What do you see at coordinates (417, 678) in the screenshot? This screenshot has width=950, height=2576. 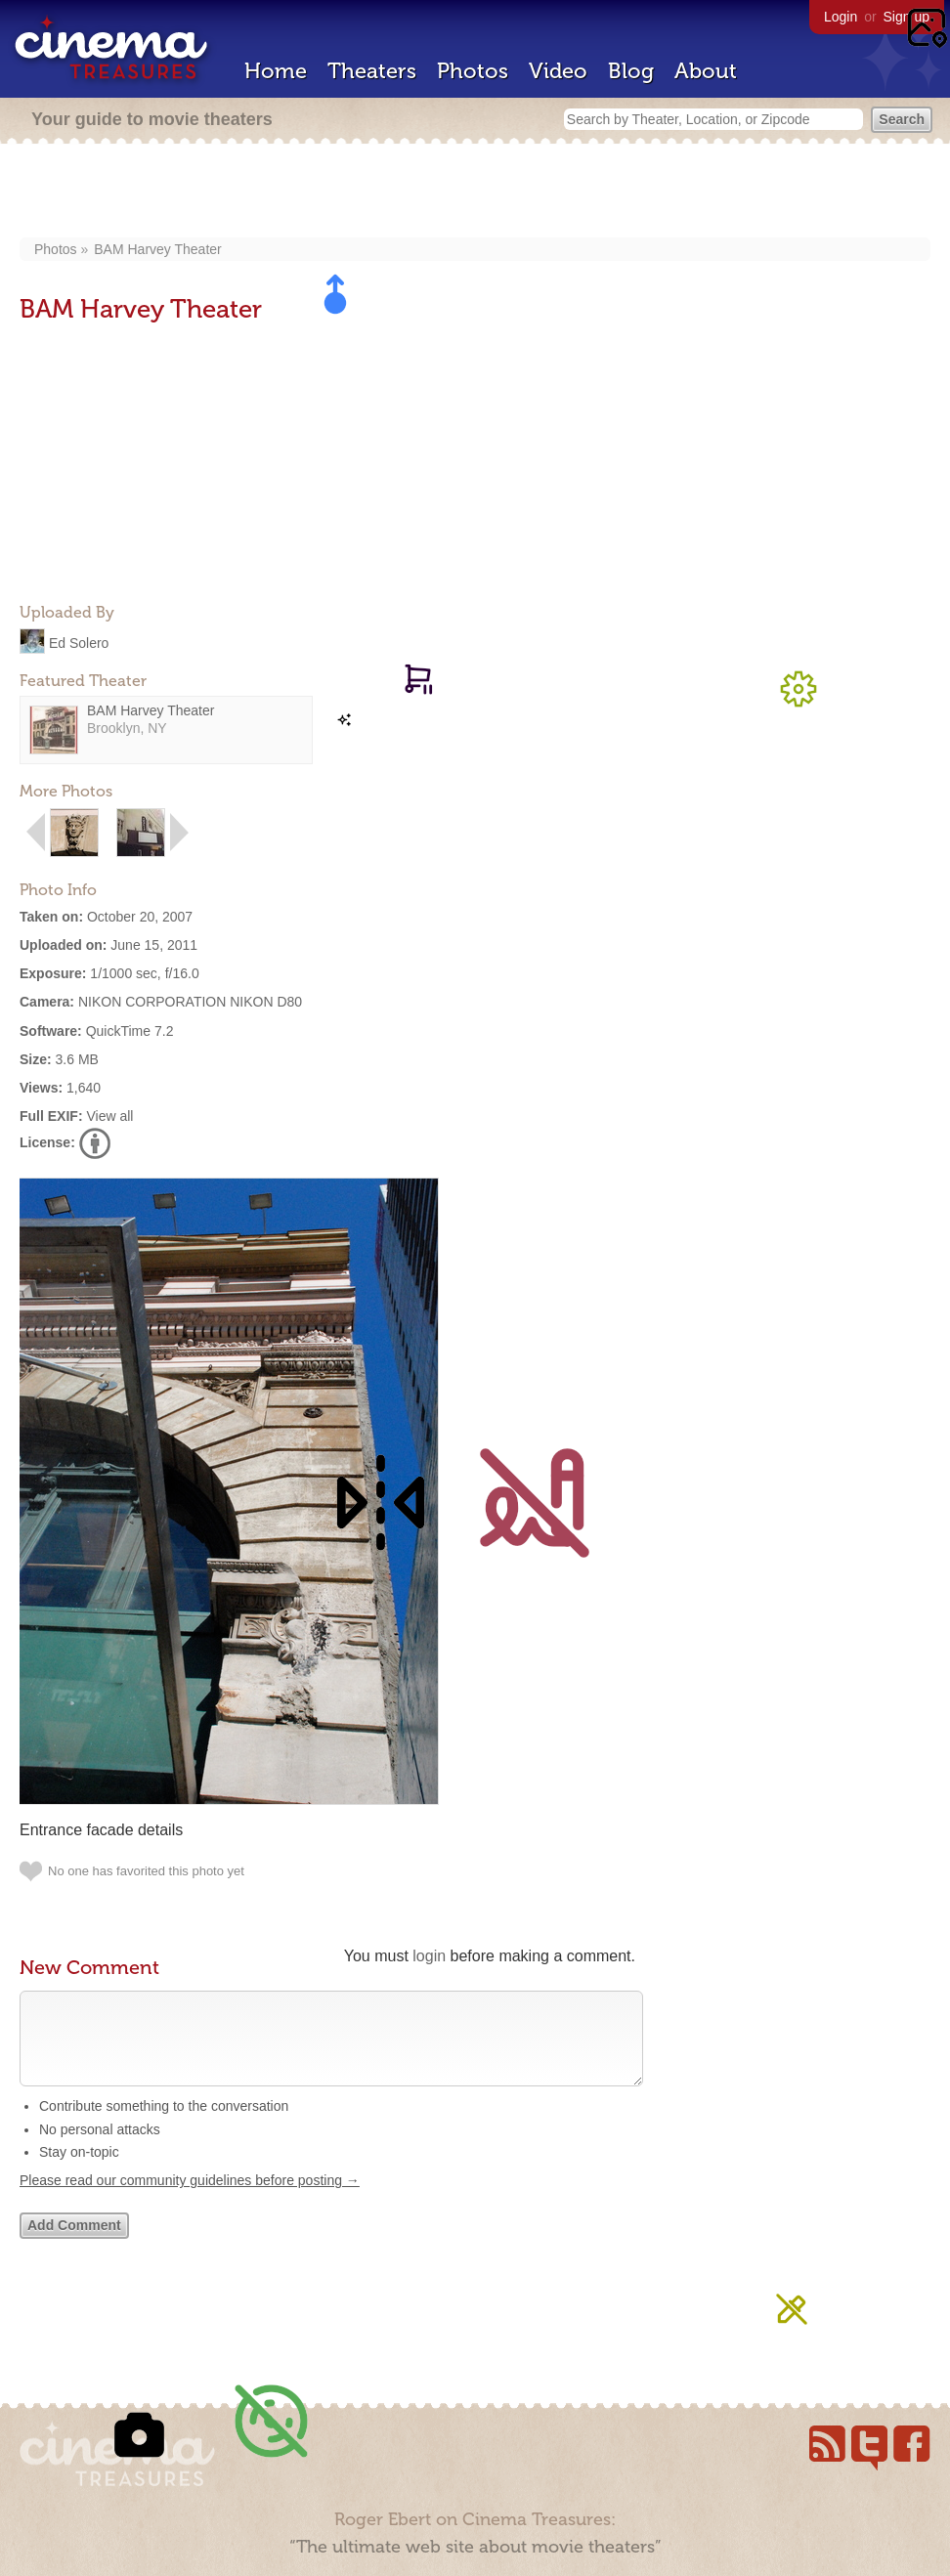 I see `pause or hold your shopping cart` at bounding box center [417, 678].